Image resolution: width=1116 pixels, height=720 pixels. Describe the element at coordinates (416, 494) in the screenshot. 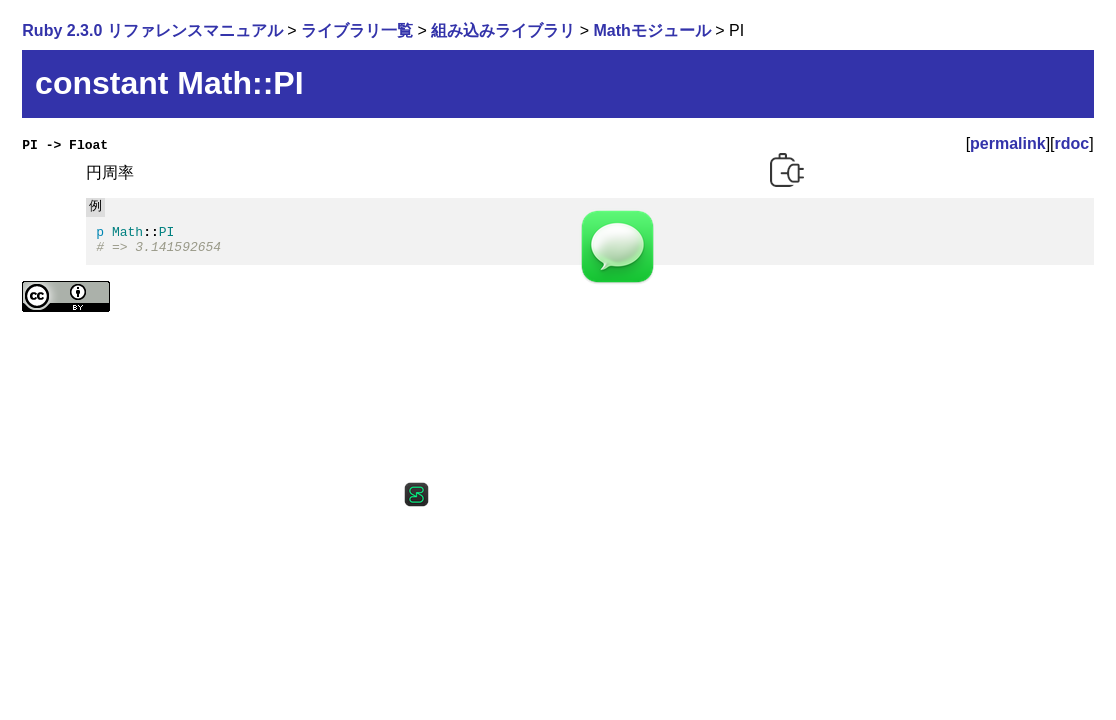

I see `open session private messenger app` at that location.